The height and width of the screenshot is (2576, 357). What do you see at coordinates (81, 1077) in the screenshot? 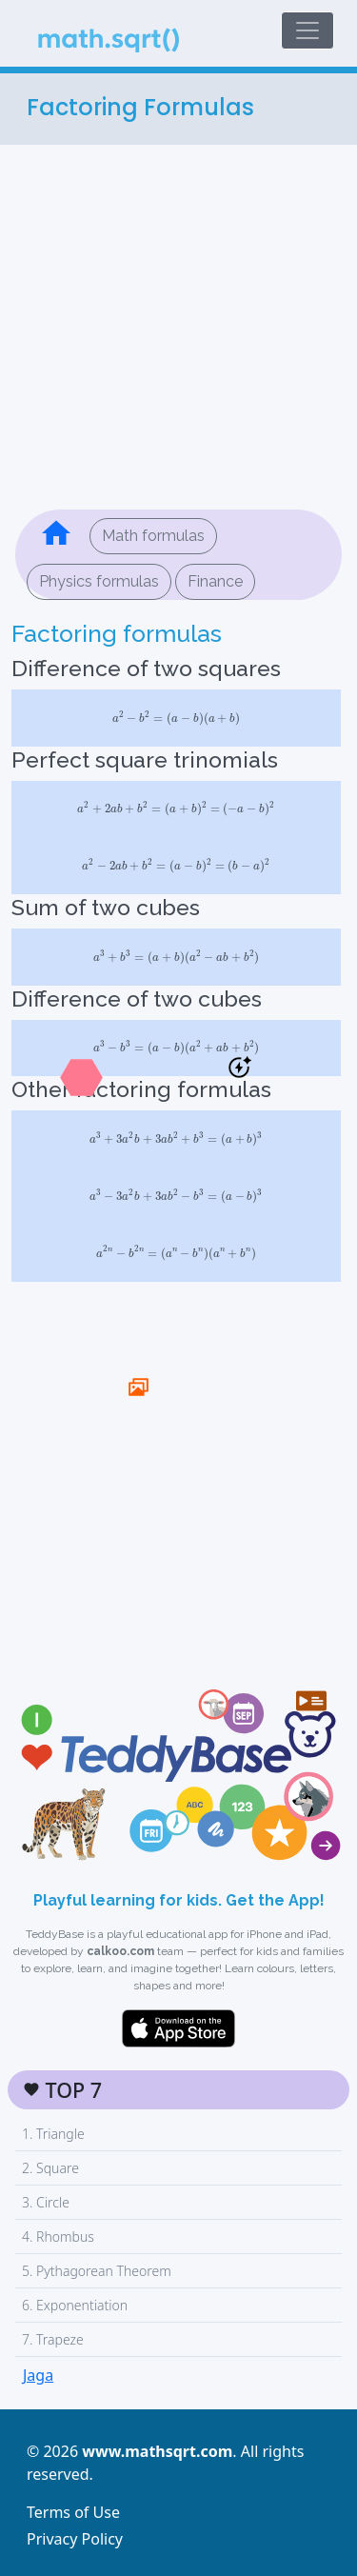
I see `generic shape or placeholder icon` at bounding box center [81, 1077].